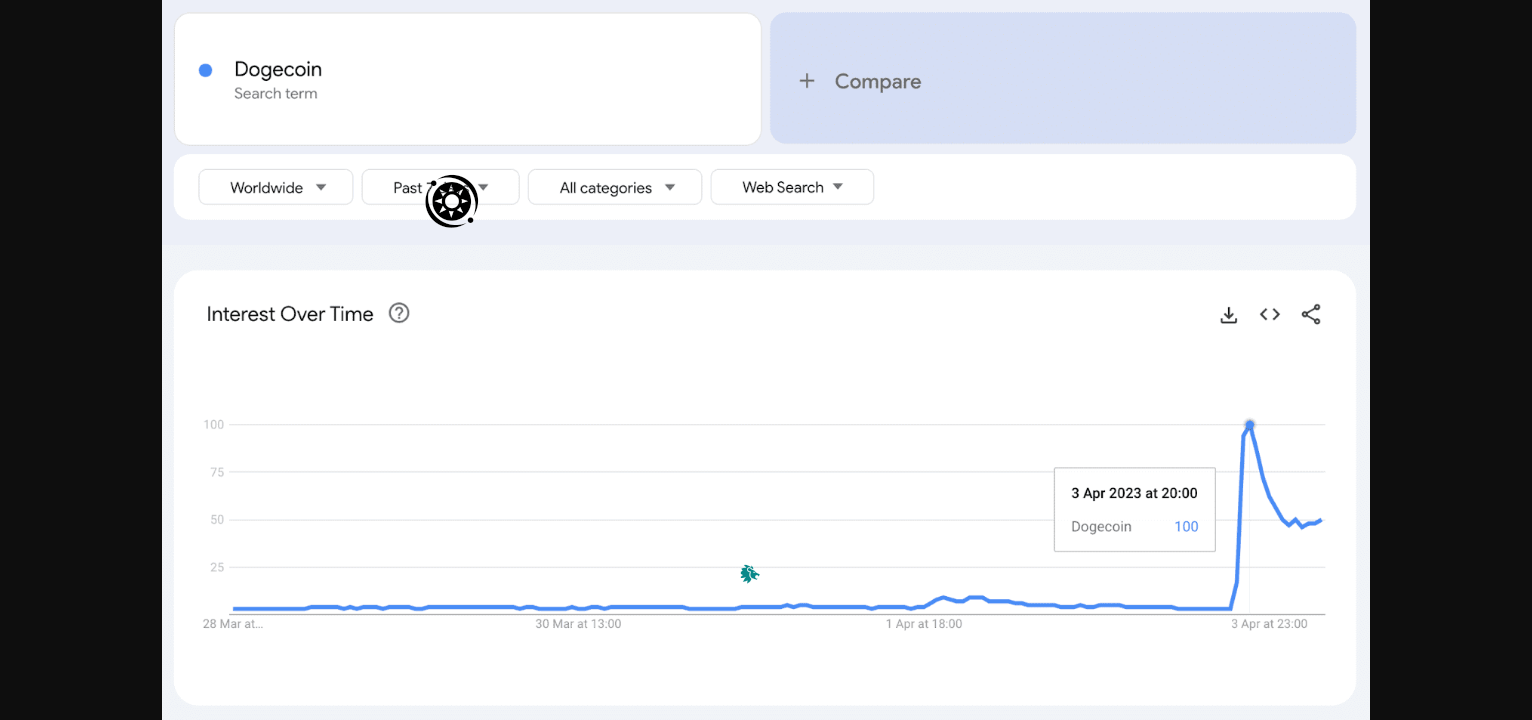 The image size is (1532, 720). I want to click on view satellite or orbital tracking features, so click(451, 201).